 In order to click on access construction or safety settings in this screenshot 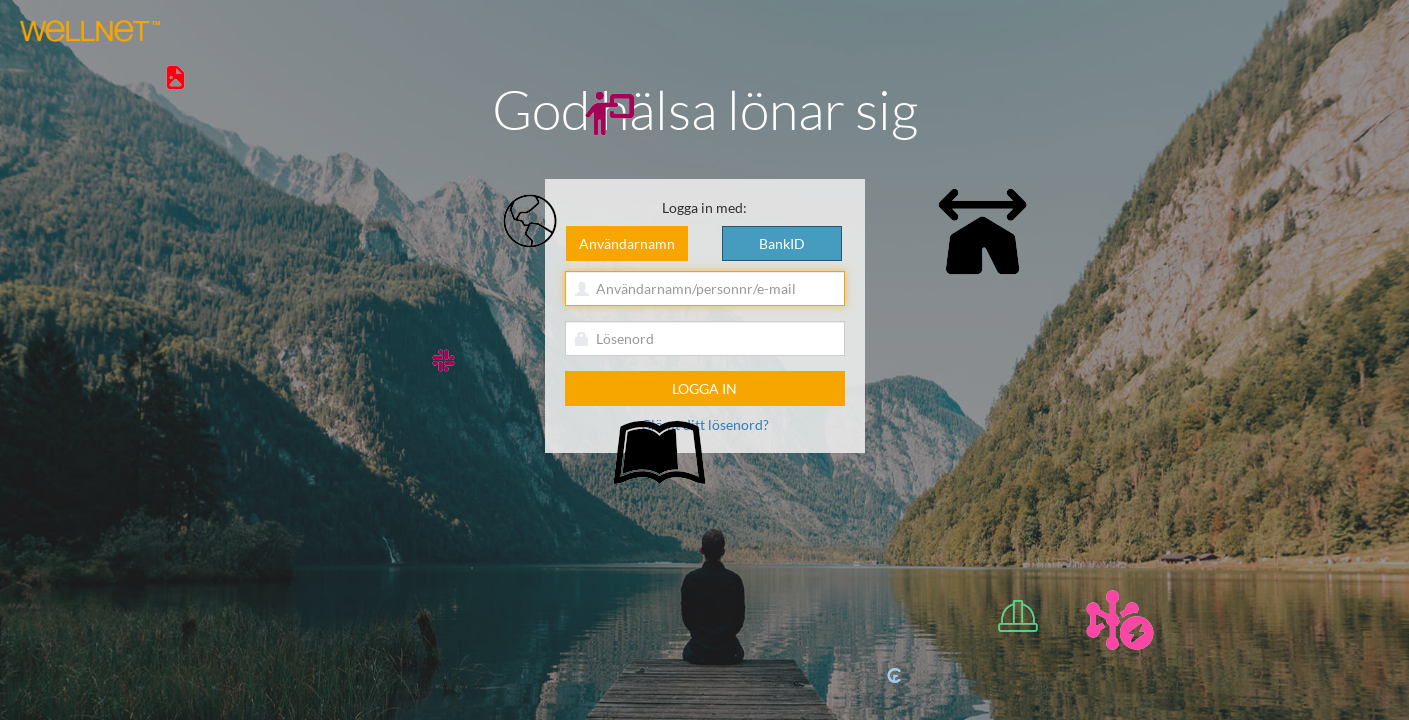, I will do `click(1018, 618)`.